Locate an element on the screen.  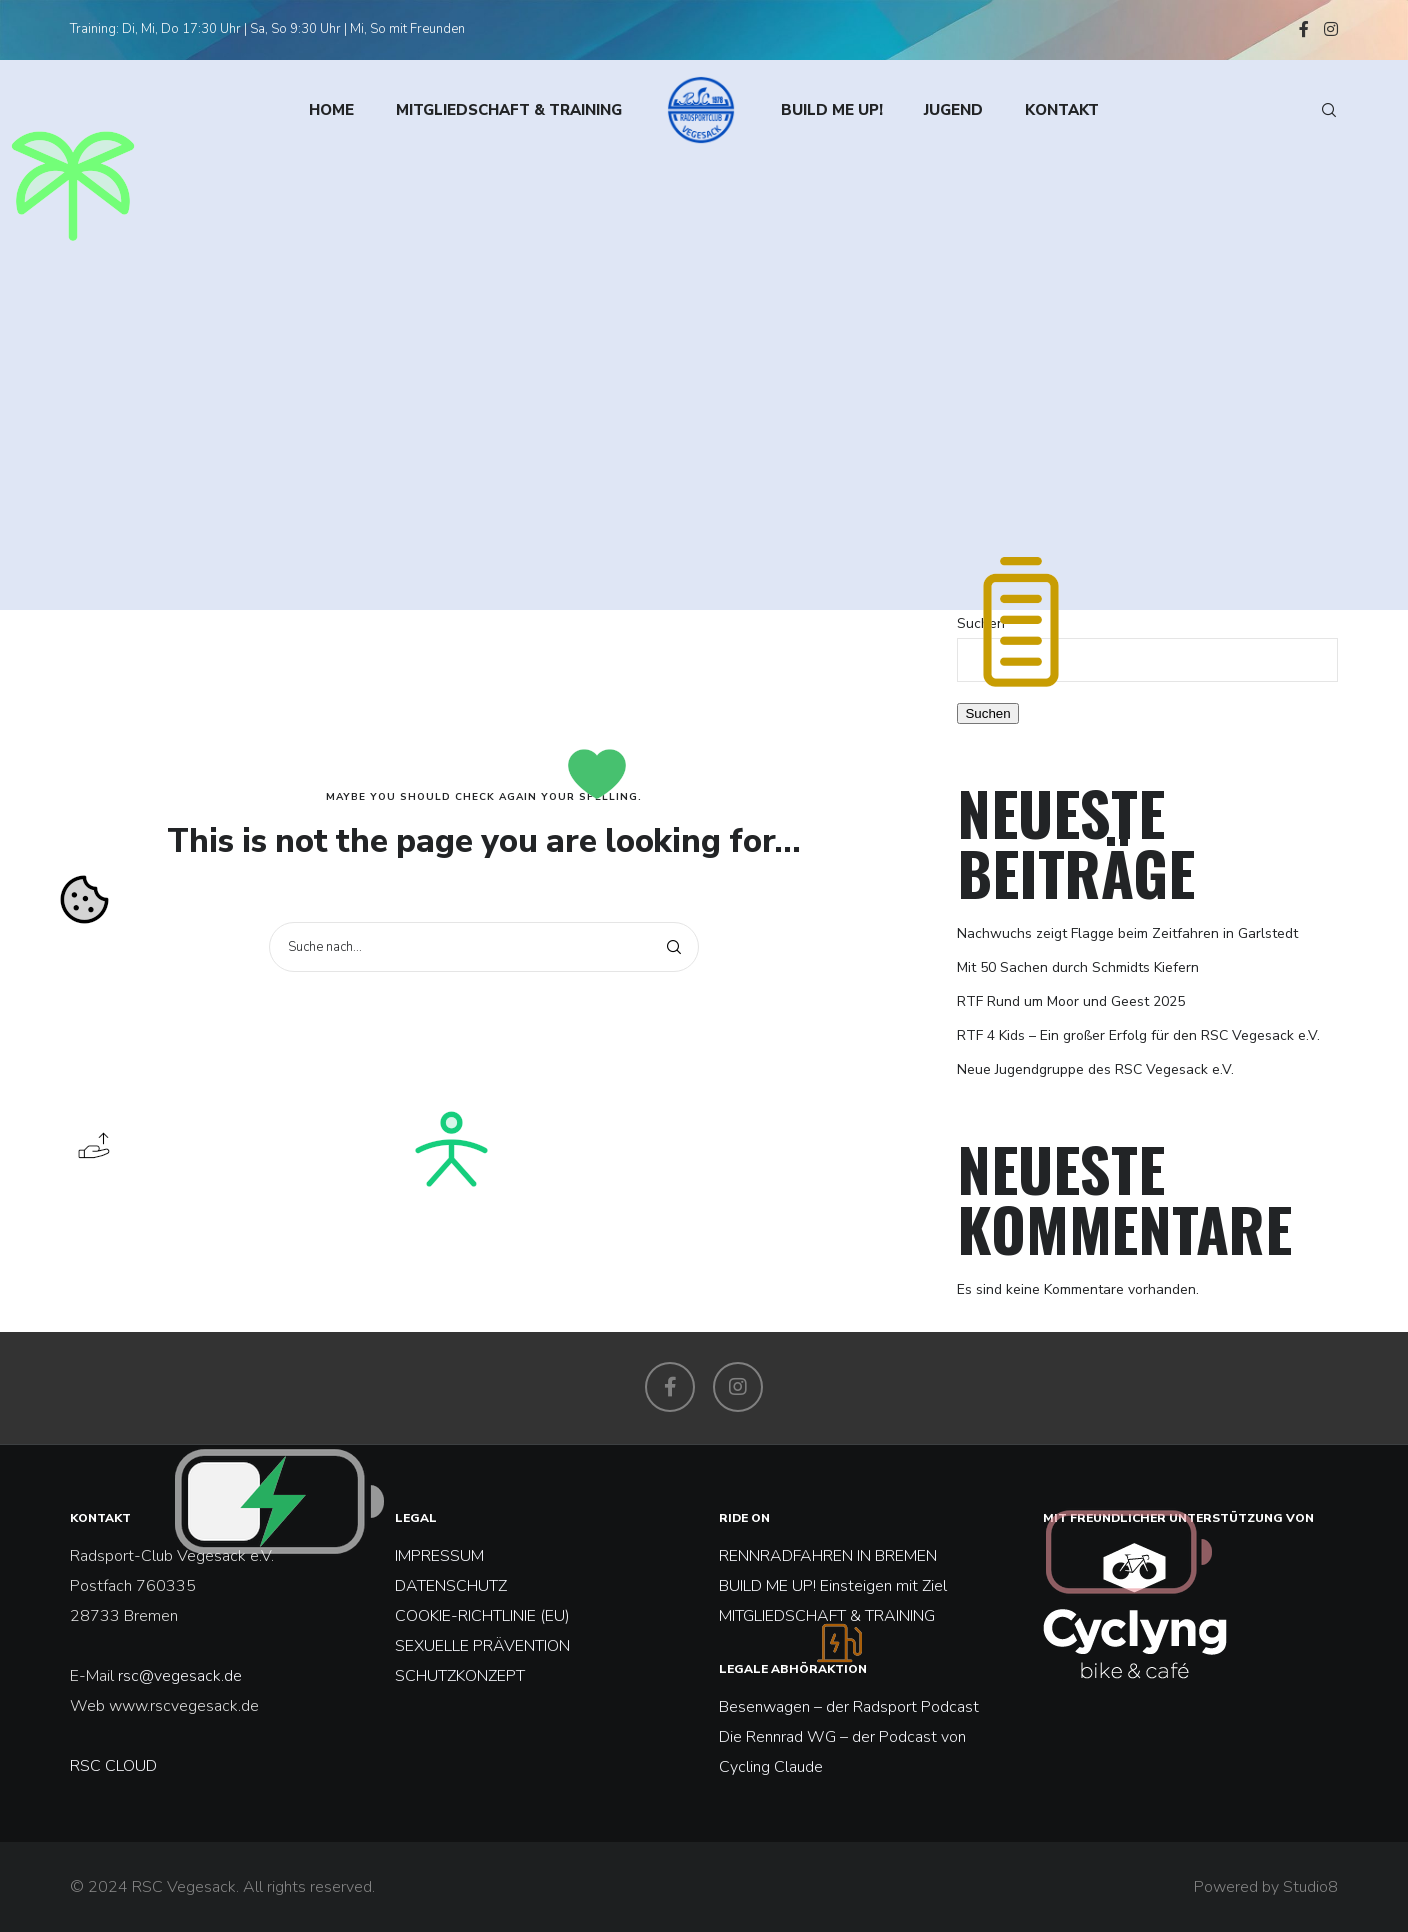
battery fully charged is located at coordinates (1021, 624).